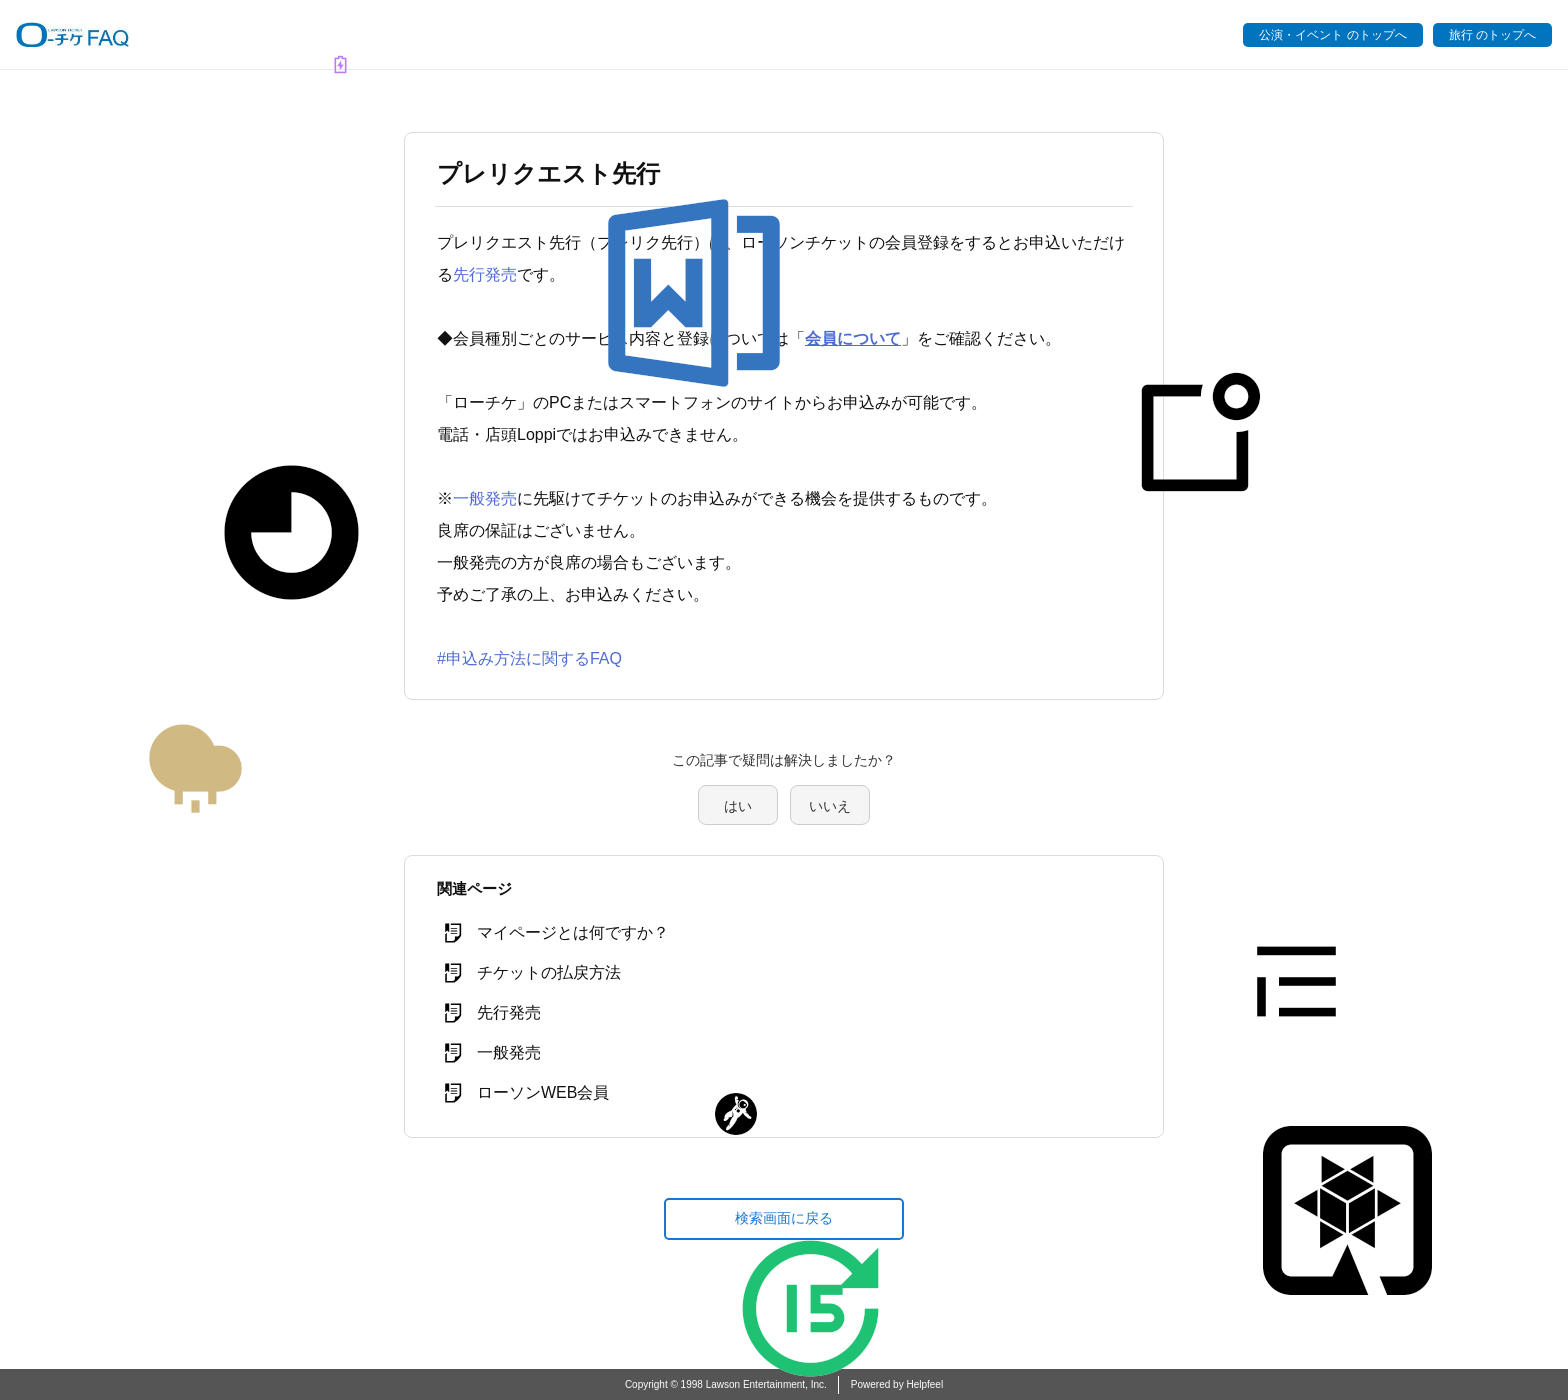 This screenshot has height=1400, width=1568. What do you see at coordinates (736, 1114) in the screenshot?
I see `open the Grav CMS website or application` at bounding box center [736, 1114].